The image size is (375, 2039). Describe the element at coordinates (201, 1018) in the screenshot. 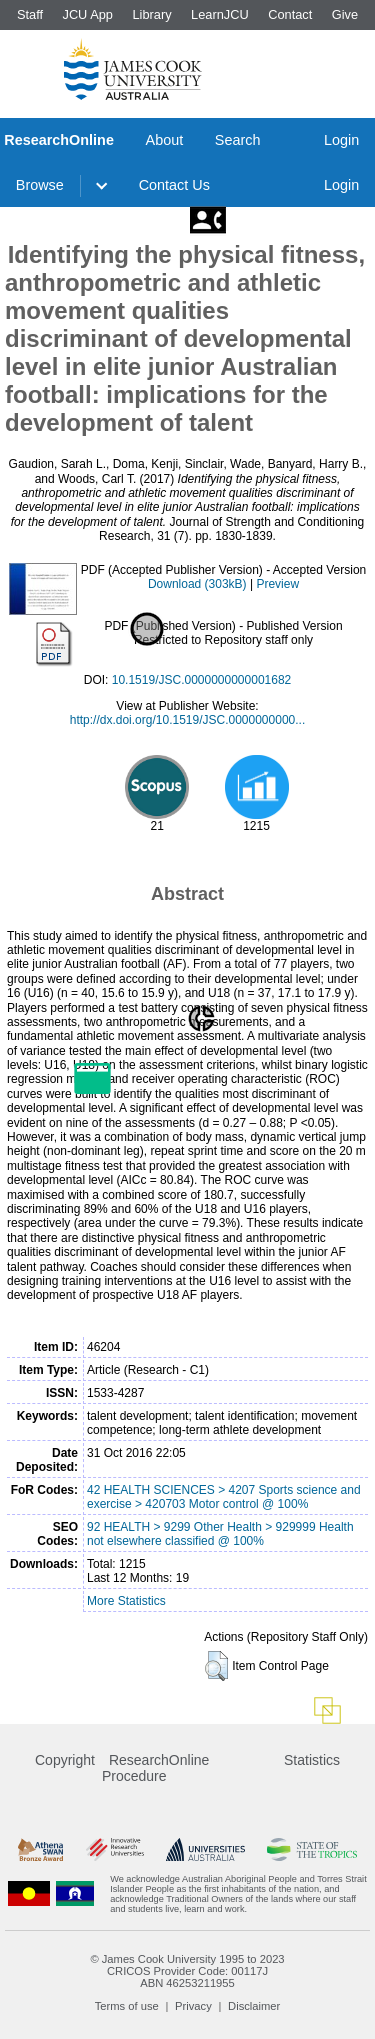

I see `view analytics or statistics breakdown` at that location.